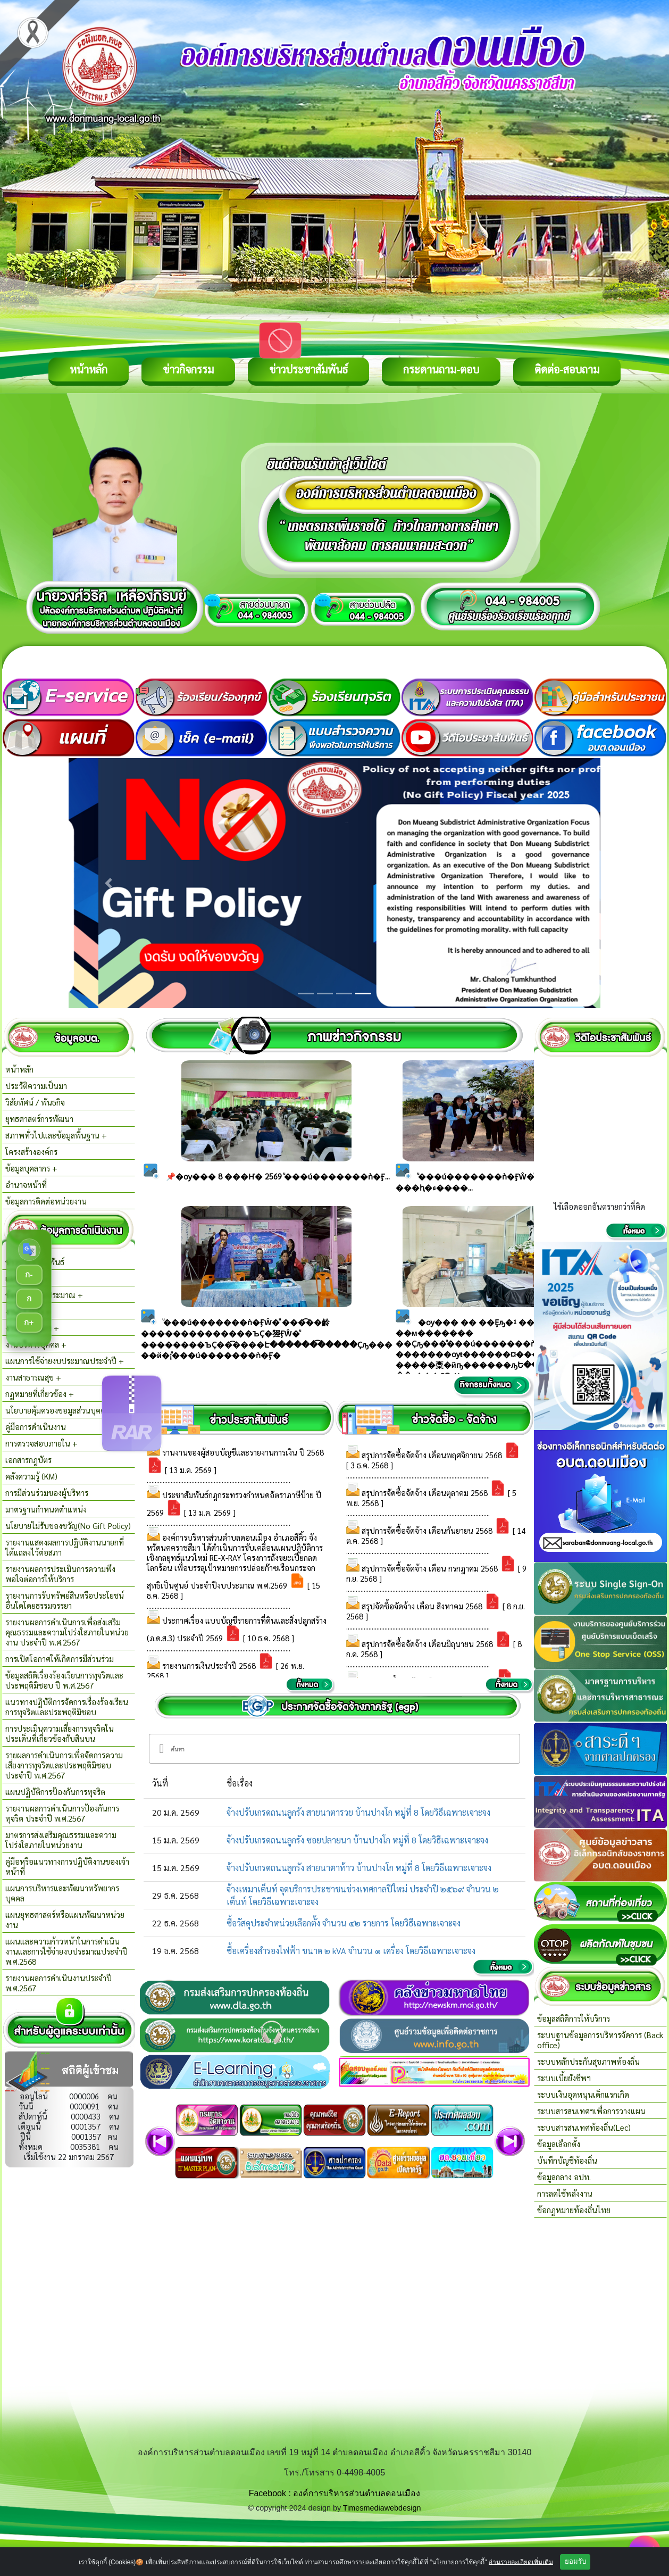 The width and height of the screenshot is (669, 2576). What do you see at coordinates (272, 2032) in the screenshot?
I see `connect bluetooth headphones` at bounding box center [272, 2032].